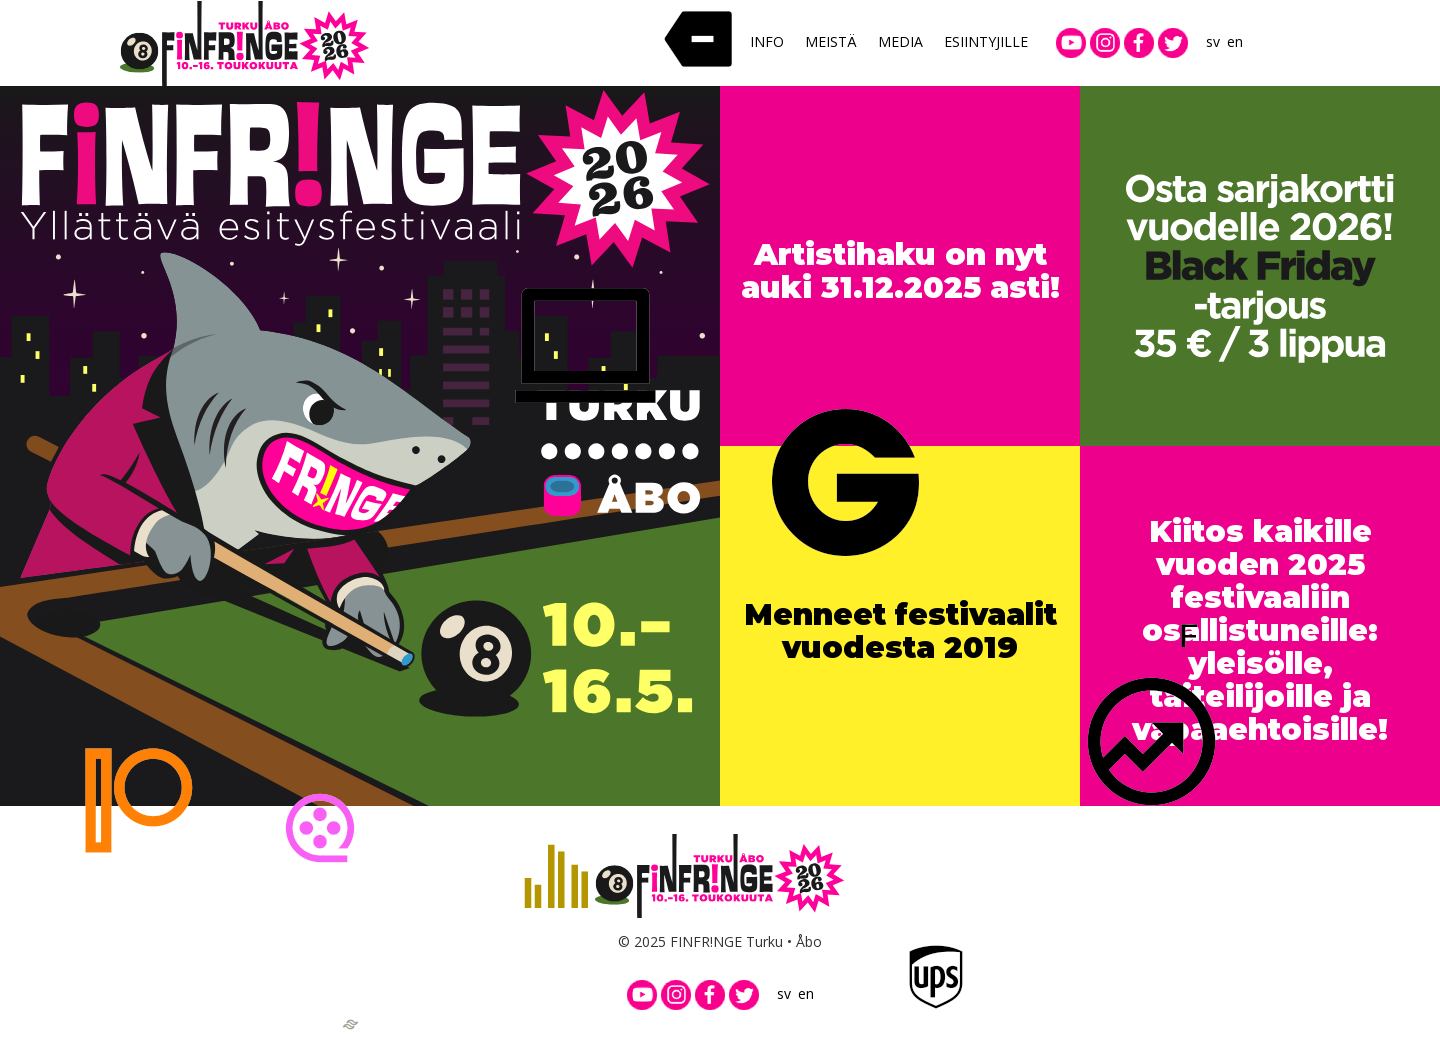 The width and height of the screenshot is (1440, 1038). Describe the element at coordinates (1151, 741) in the screenshot. I see `view financial performance or fund growth` at that location.